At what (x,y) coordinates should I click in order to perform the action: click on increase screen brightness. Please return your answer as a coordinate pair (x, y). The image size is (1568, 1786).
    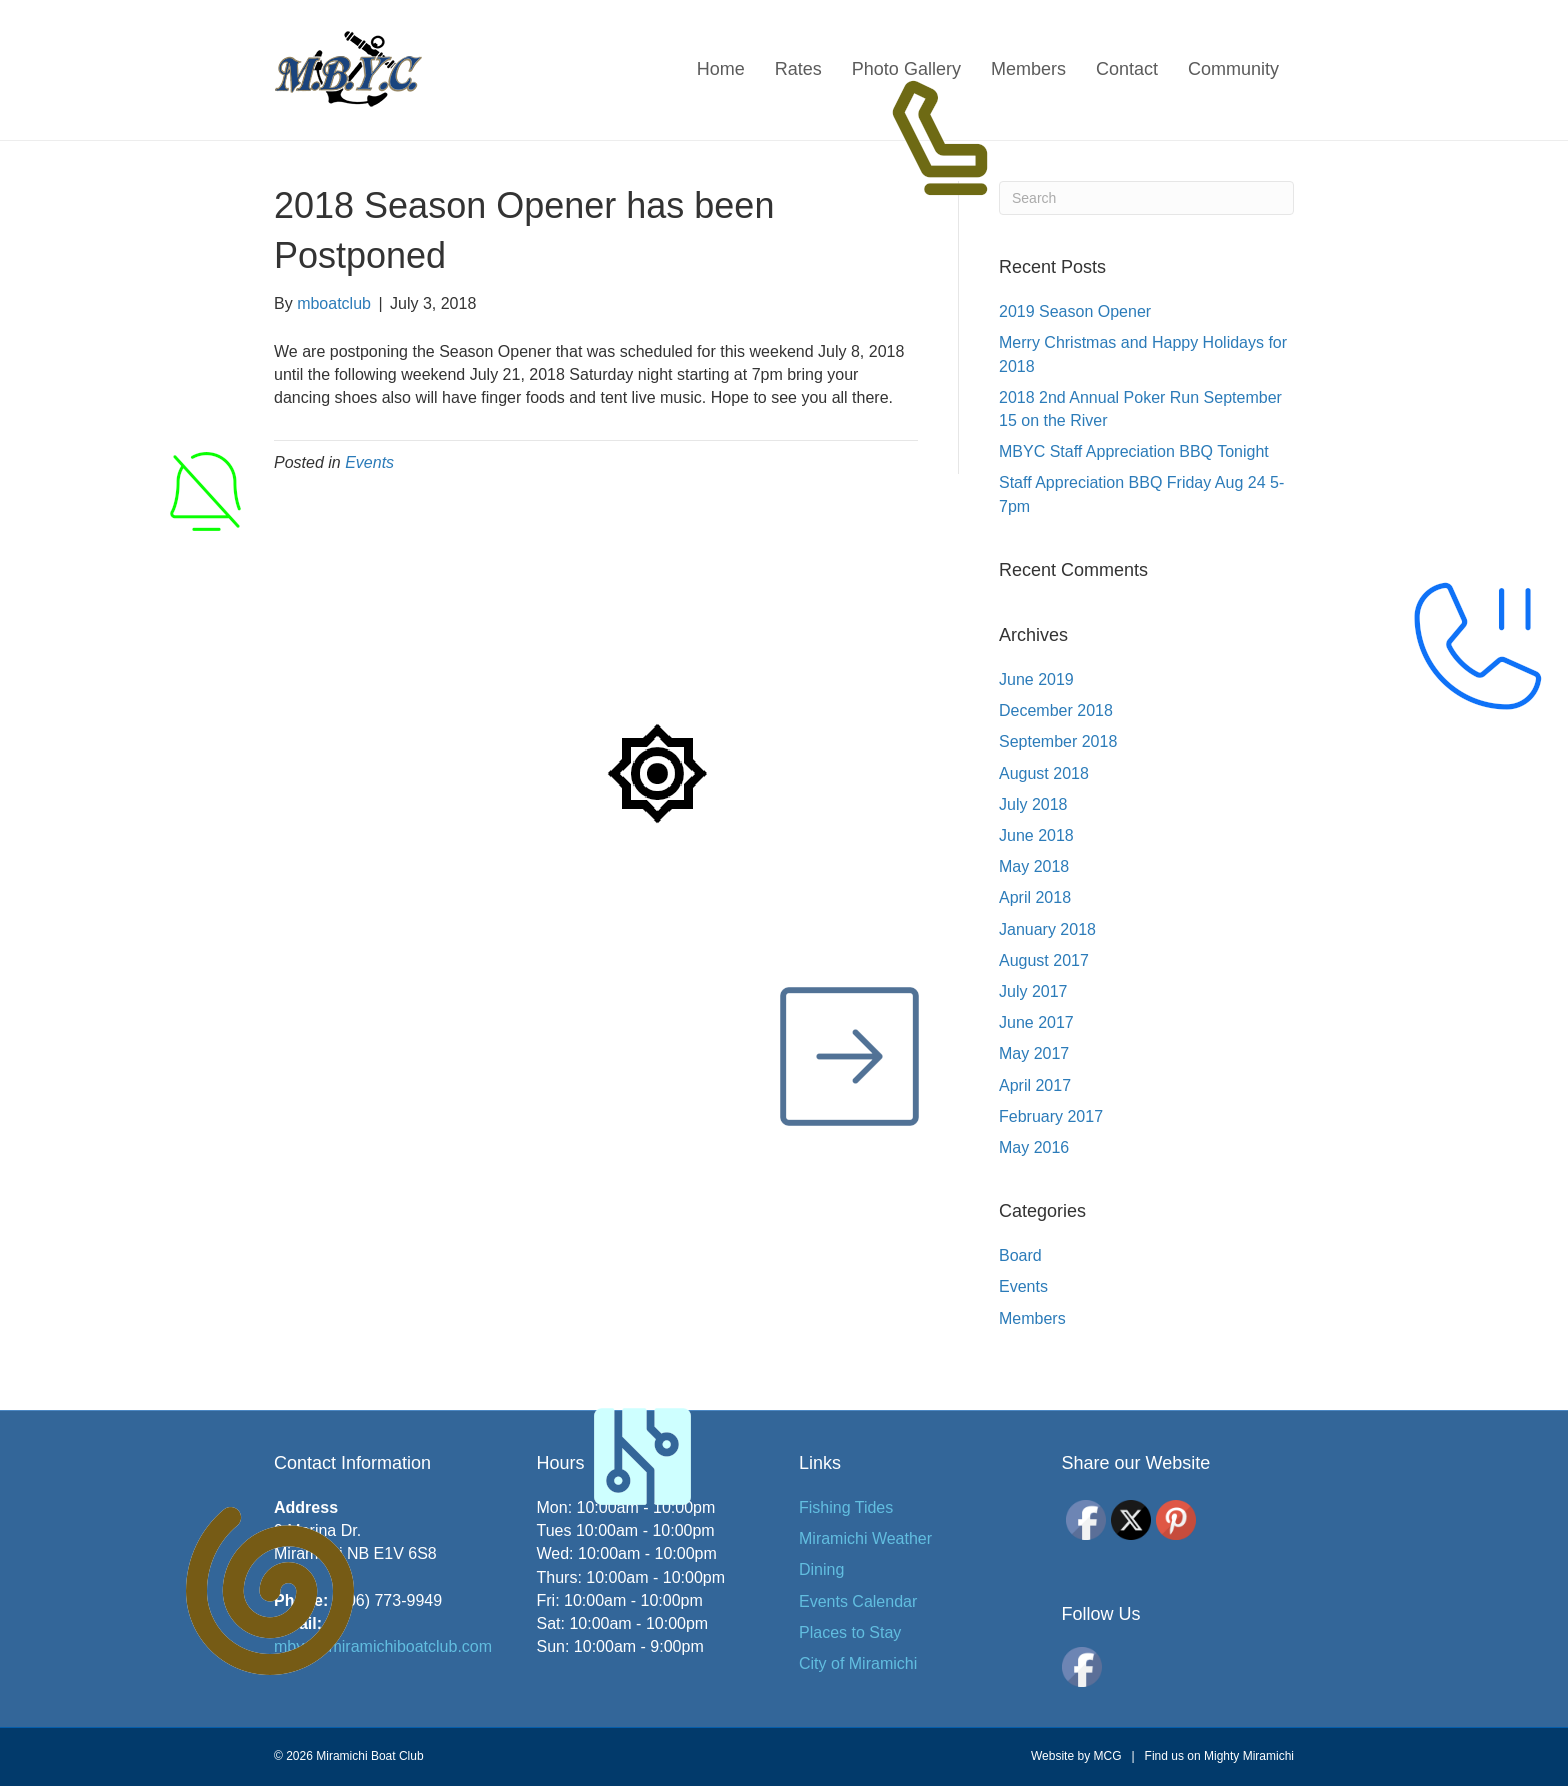
    Looking at the image, I should click on (657, 773).